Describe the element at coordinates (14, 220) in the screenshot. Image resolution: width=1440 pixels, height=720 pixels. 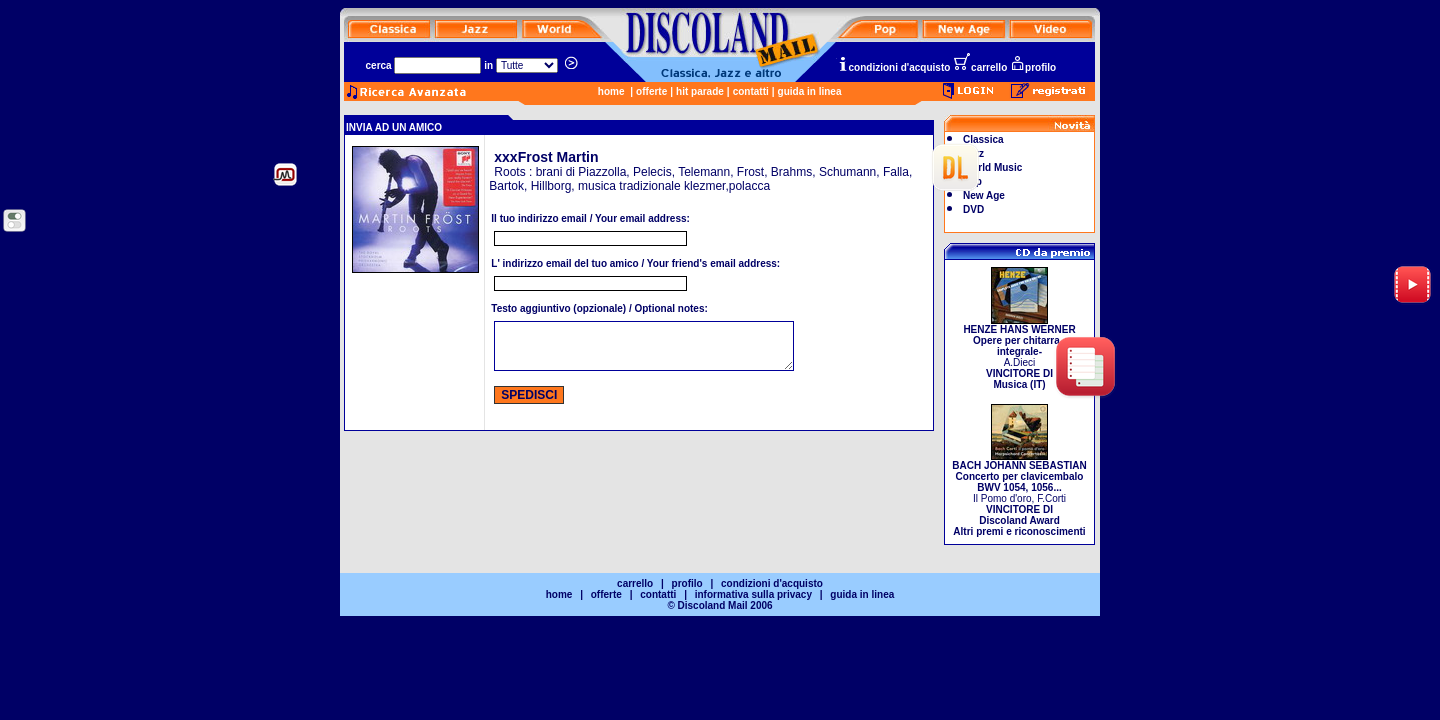
I see `open system settings or preferences` at that location.